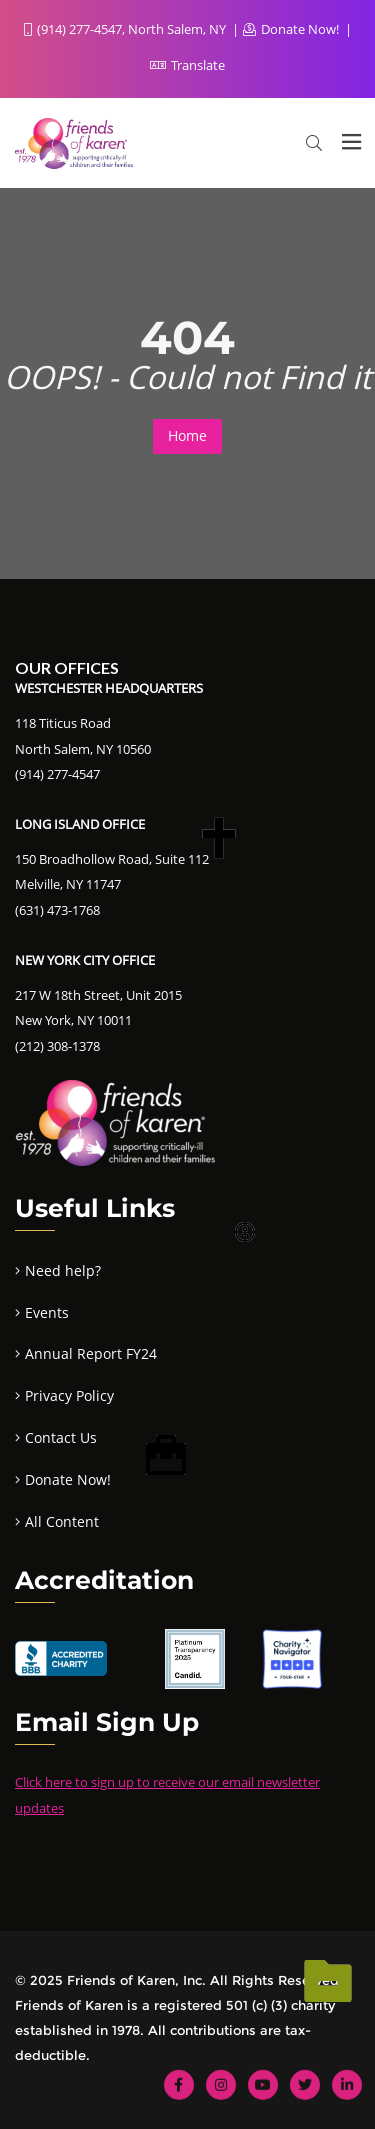  Describe the element at coordinates (219, 838) in the screenshot. I see `christian cross symbol or religious content indicator` at that location.